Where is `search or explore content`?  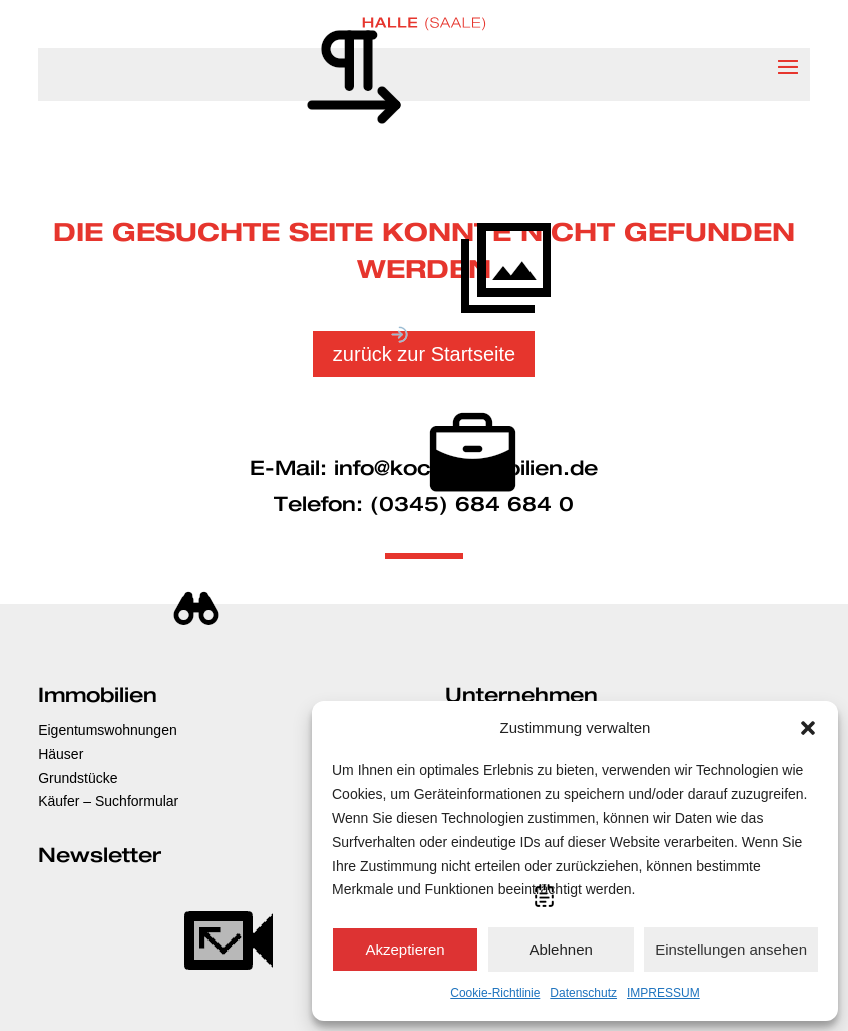 search or explore content is located at coordinates (196, 605).